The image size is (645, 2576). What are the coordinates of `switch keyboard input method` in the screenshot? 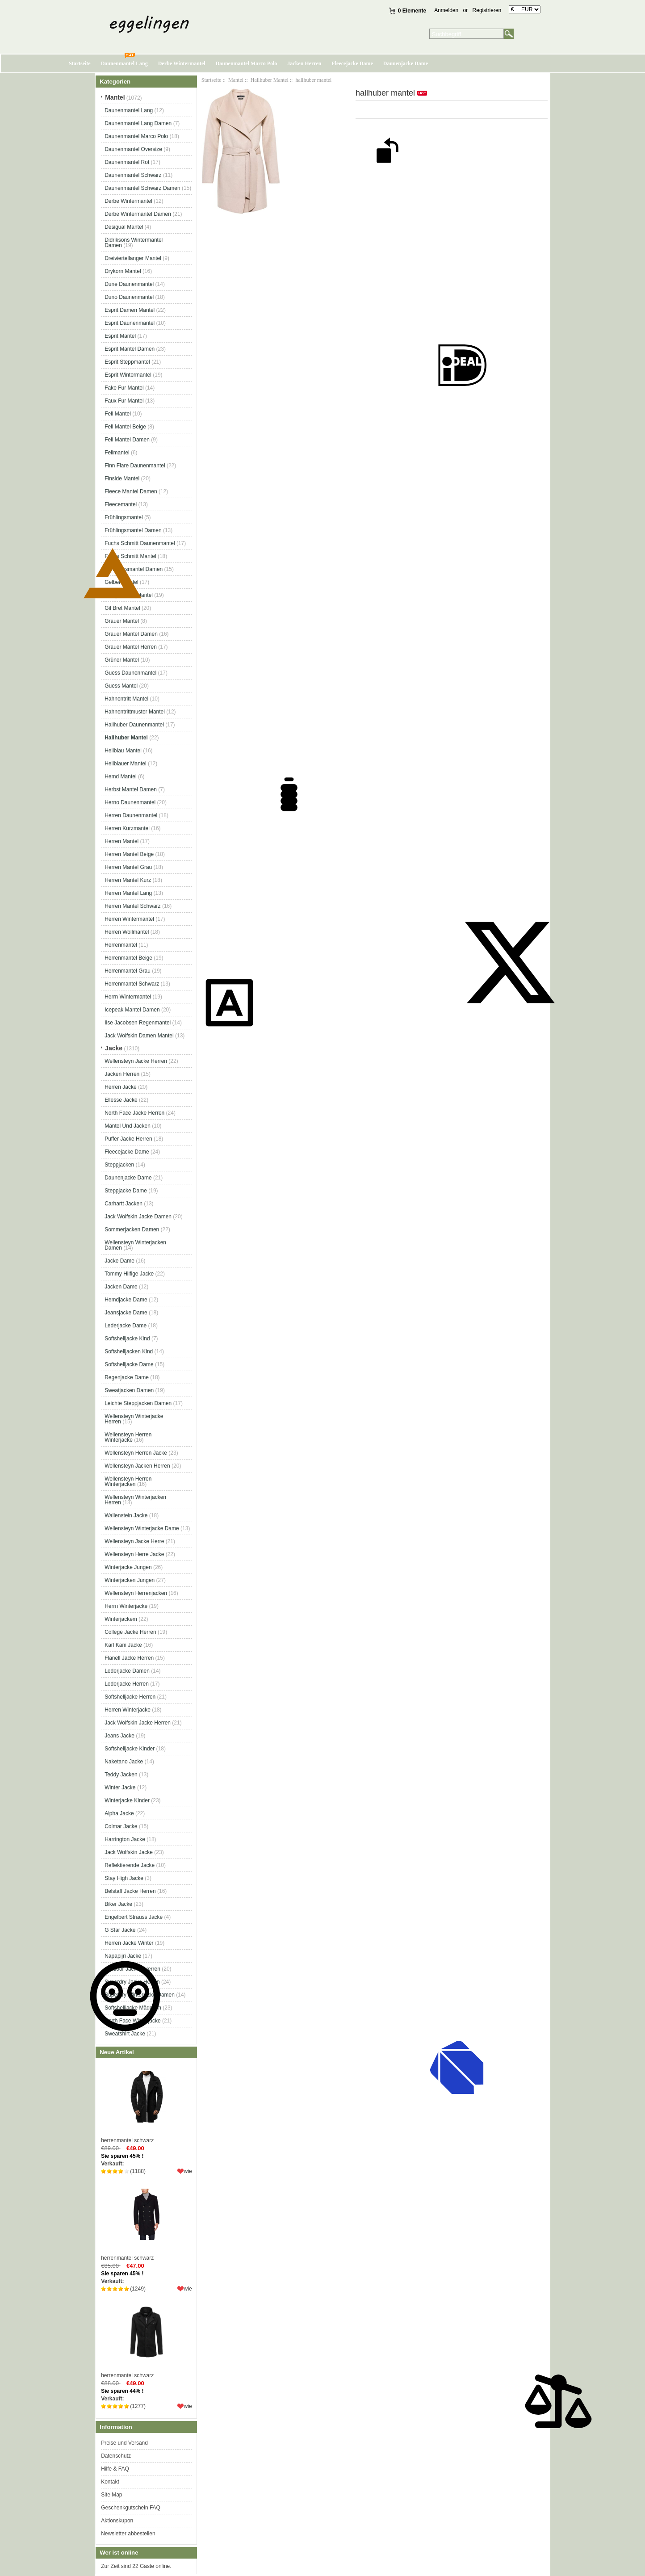 It's located at (229, 1003).